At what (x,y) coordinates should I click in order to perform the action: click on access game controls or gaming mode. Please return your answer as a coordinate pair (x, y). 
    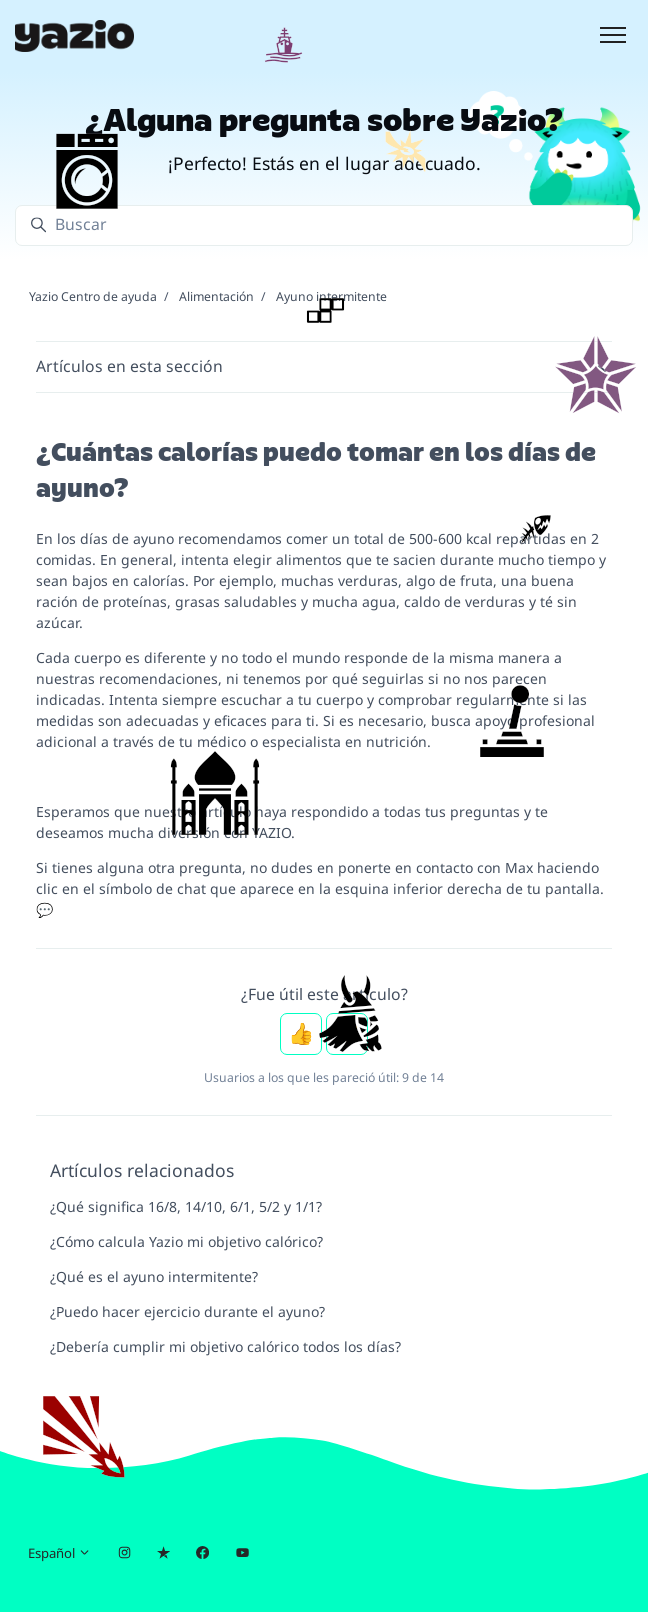
    Looking at the image, I should click on (512, 720).